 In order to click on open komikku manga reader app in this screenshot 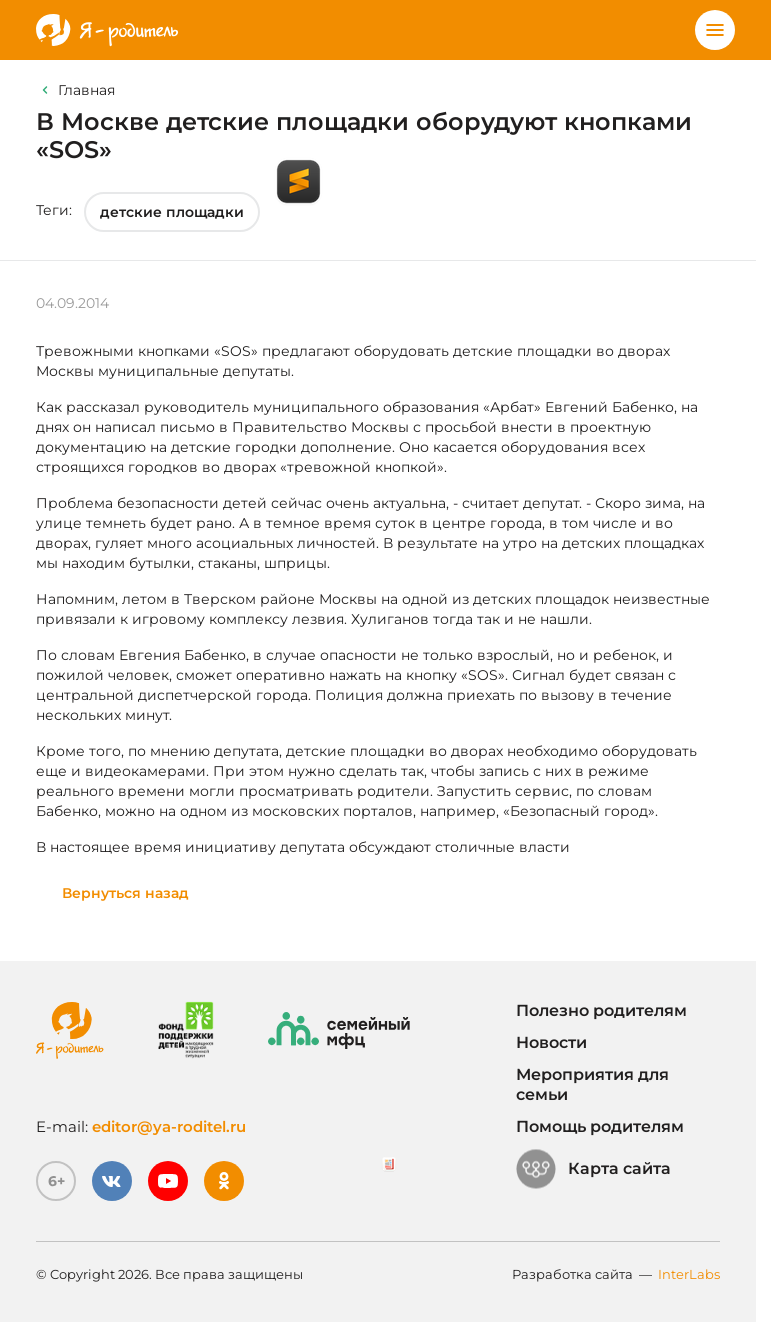, I will do `click(389, 1164)`.